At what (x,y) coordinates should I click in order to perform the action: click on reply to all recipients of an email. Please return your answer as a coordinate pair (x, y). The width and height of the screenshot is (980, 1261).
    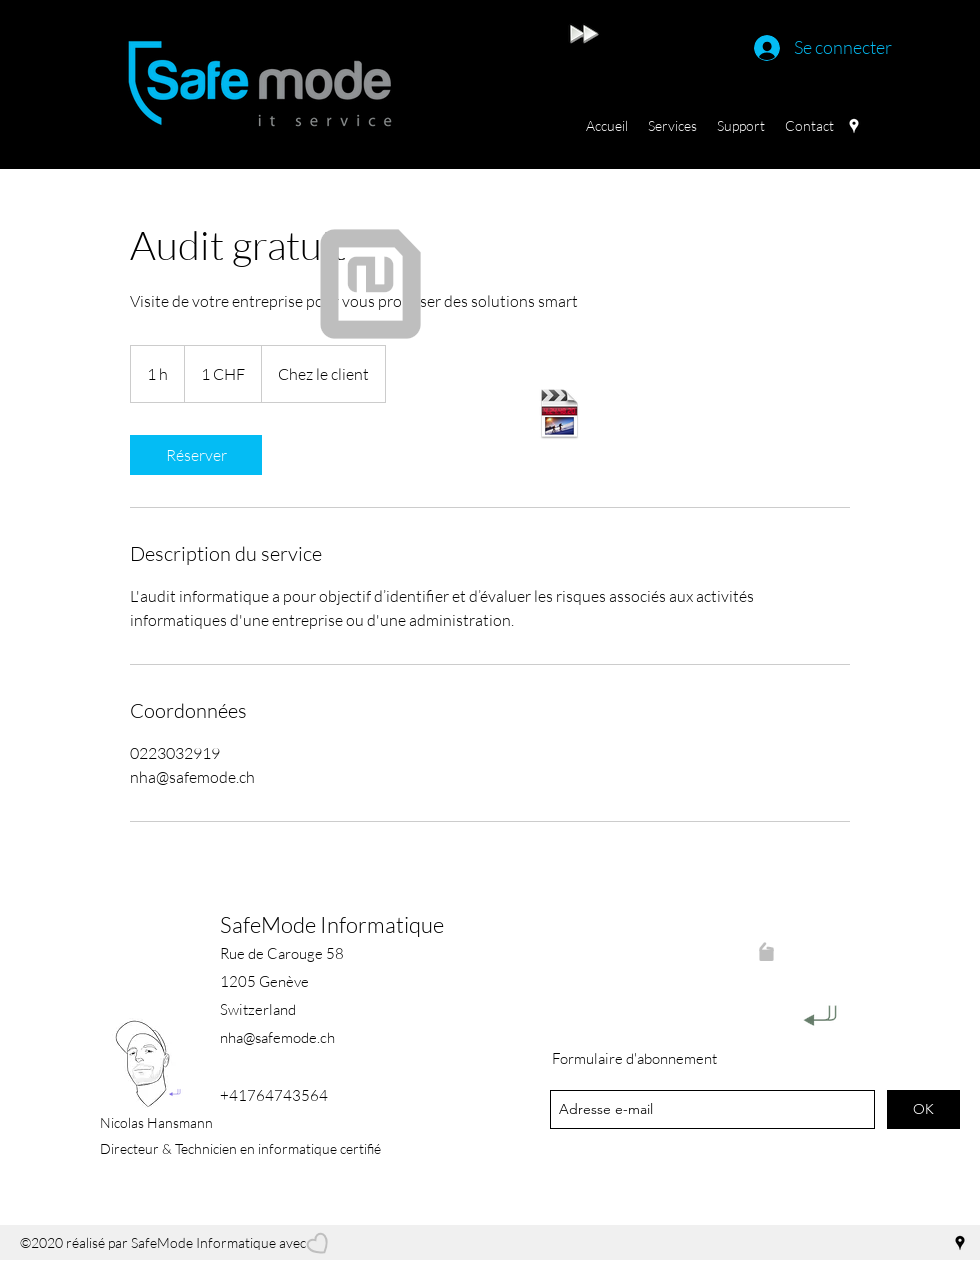
    Looking at the image, I should click on (819, 1015).